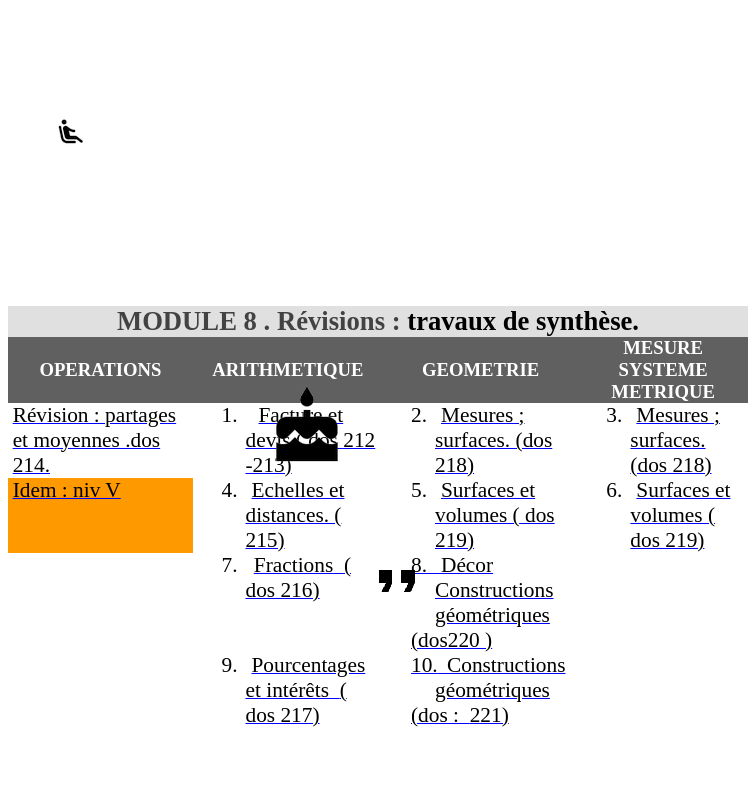  I want to click on view birthday reminders, so click(307, 427).